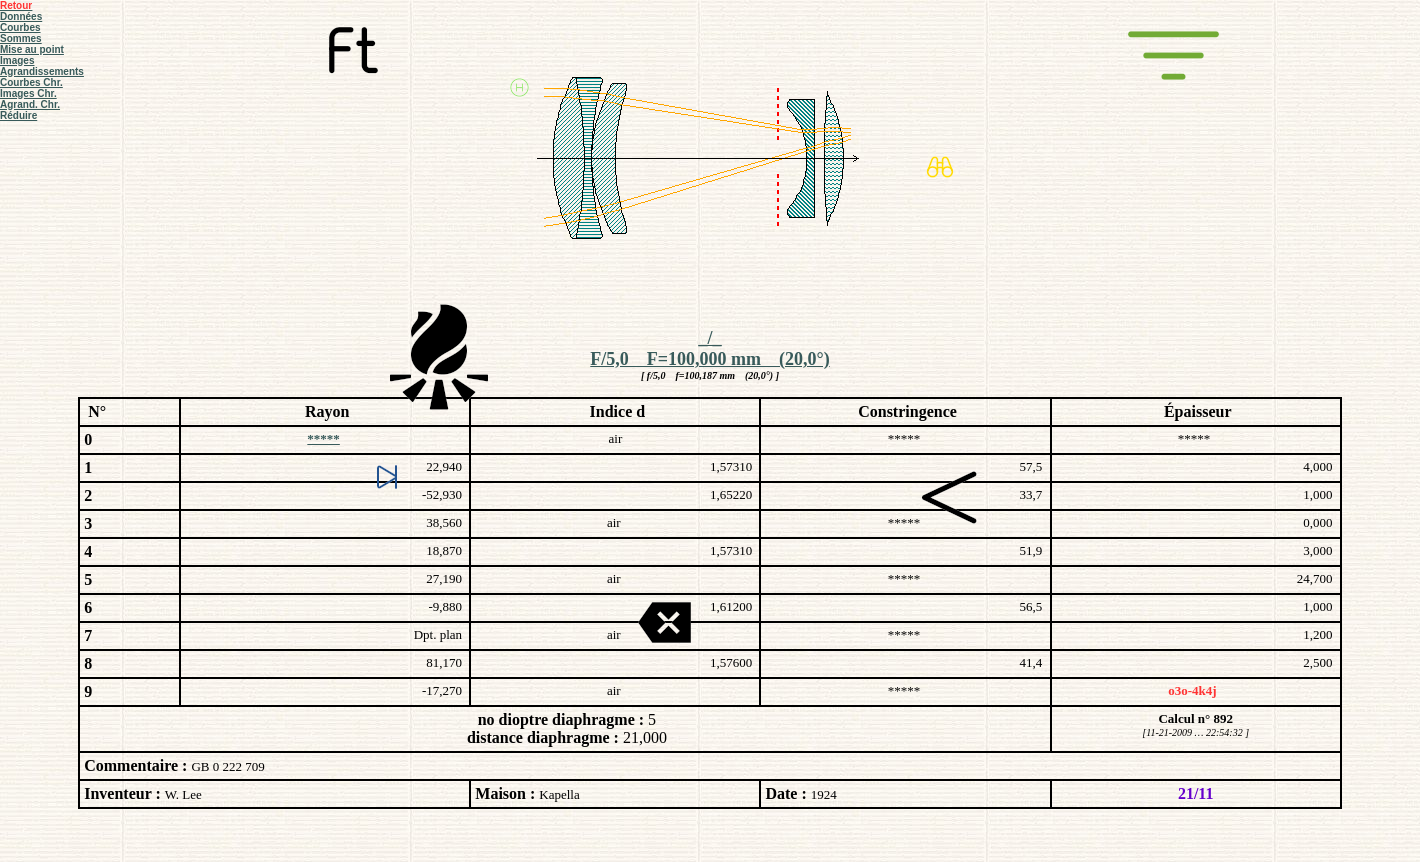 The height and width of the screenshot is (862, 1420). I want to click on navigate to items starting with the letter H, so click(519, 87).